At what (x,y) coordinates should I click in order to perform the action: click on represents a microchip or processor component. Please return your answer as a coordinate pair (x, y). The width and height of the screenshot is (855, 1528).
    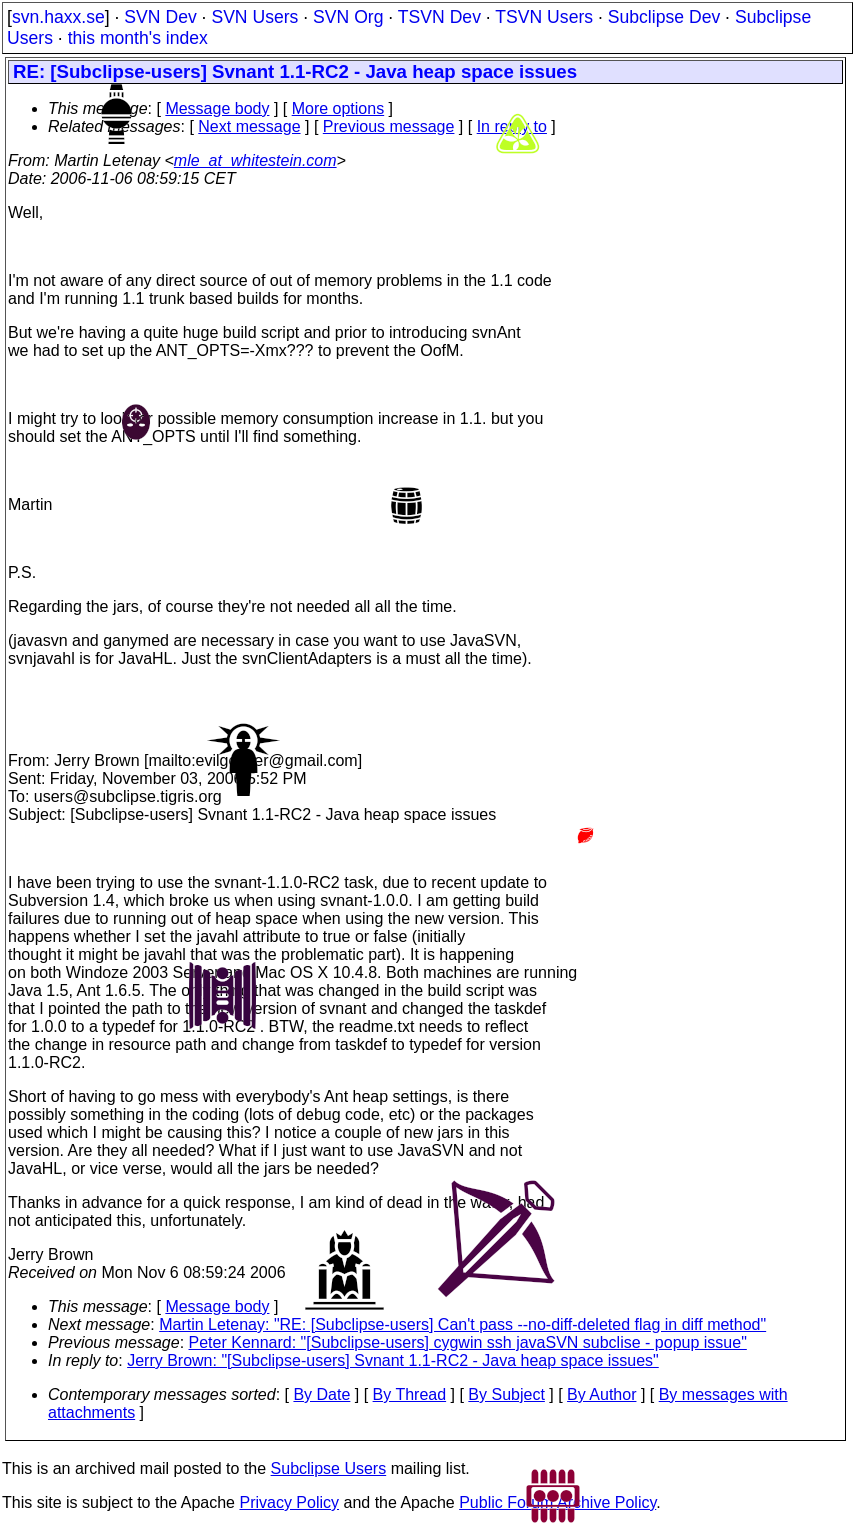
    Looking at the image, I should click on (553, 1496).